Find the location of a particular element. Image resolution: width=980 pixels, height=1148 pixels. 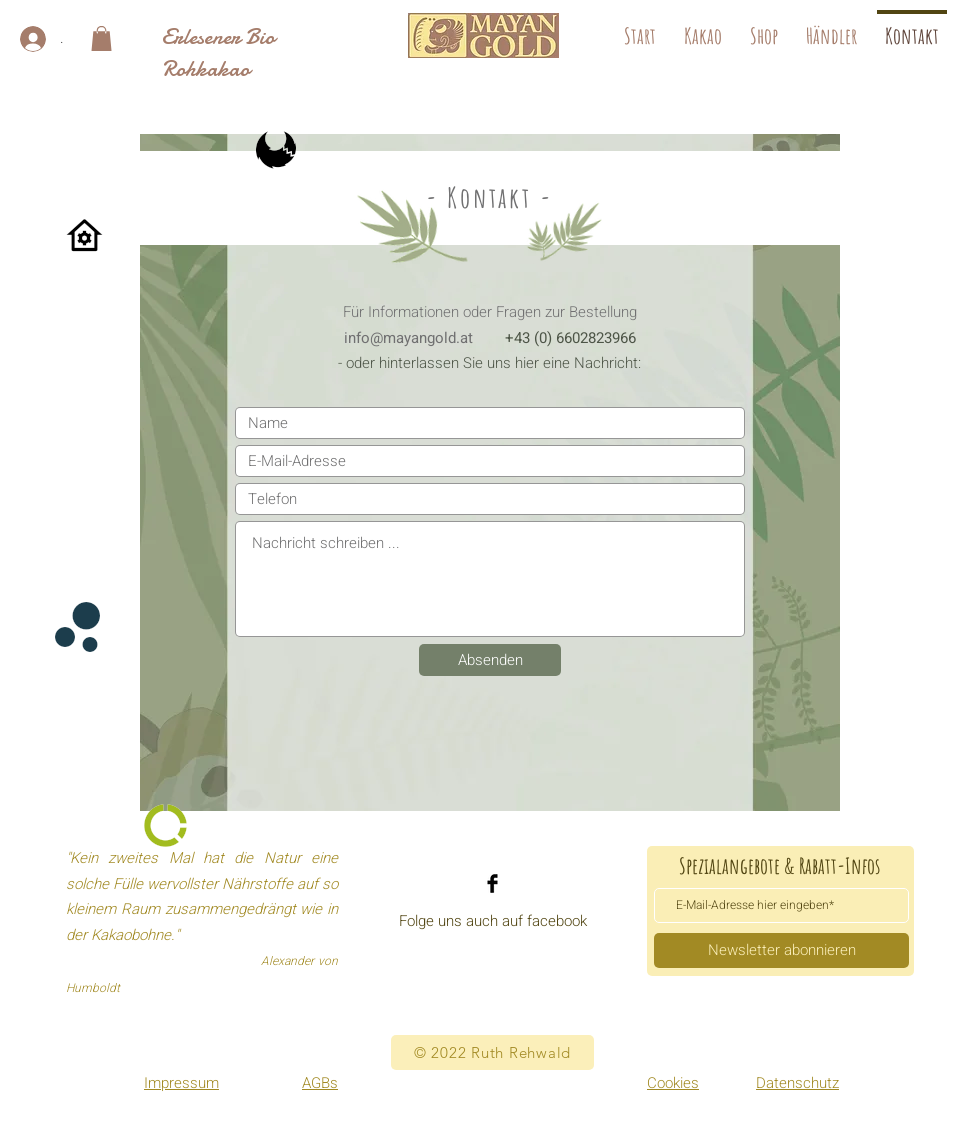

view bubble chart data visualization is located at coordinates (80, 627).